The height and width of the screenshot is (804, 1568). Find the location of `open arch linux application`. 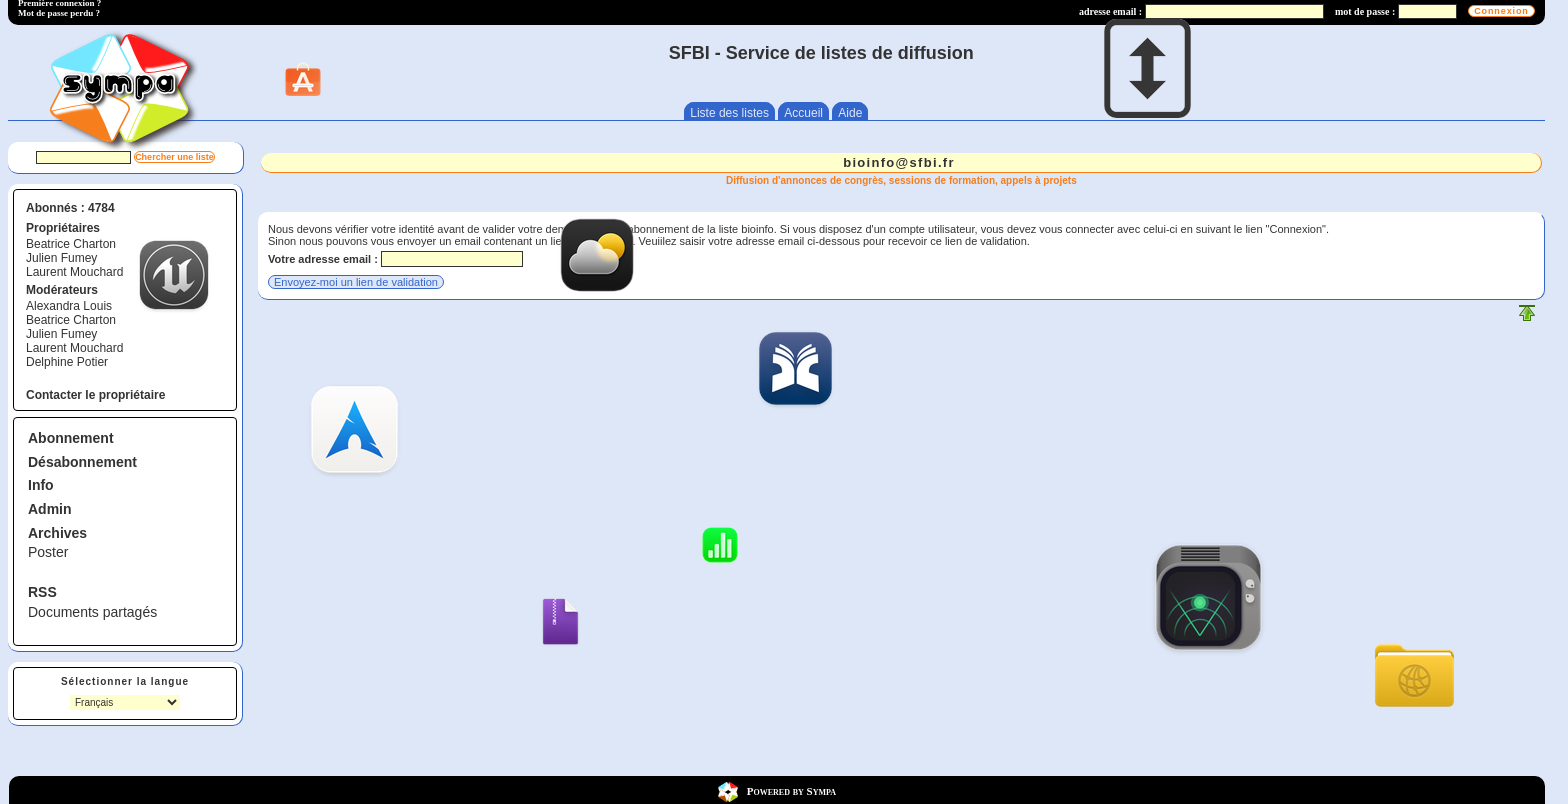

open arch linux application is located at coordinates (354, 429).